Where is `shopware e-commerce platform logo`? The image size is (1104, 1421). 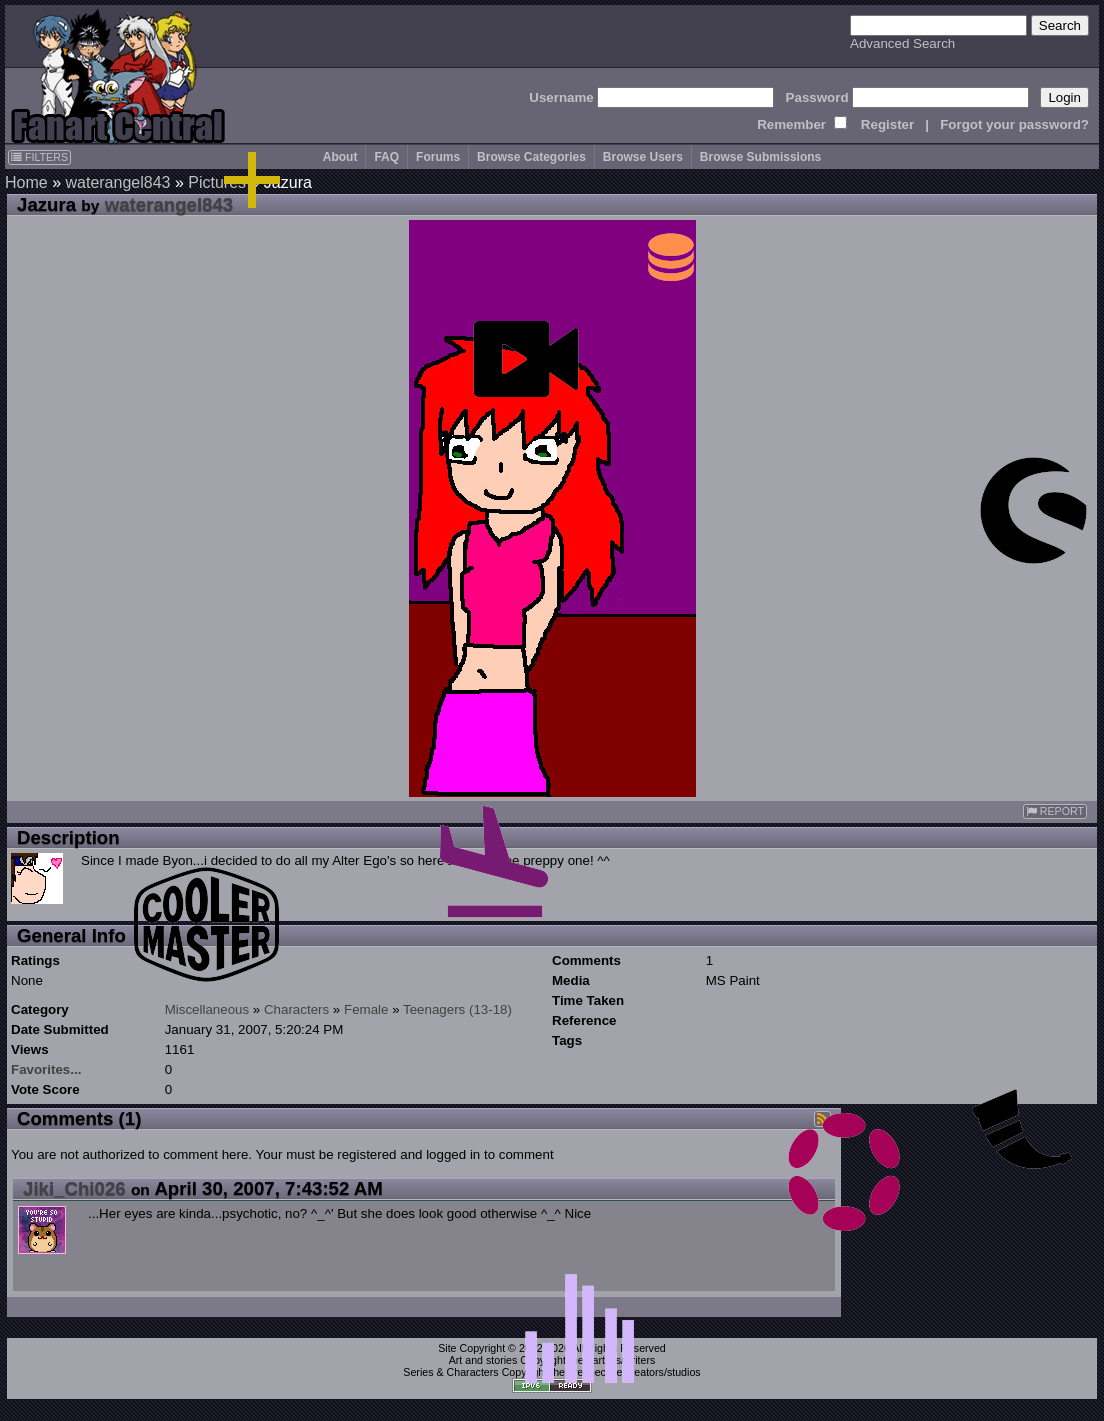
shopware e-commerce platform logo is located at coordinates (1033, 510).